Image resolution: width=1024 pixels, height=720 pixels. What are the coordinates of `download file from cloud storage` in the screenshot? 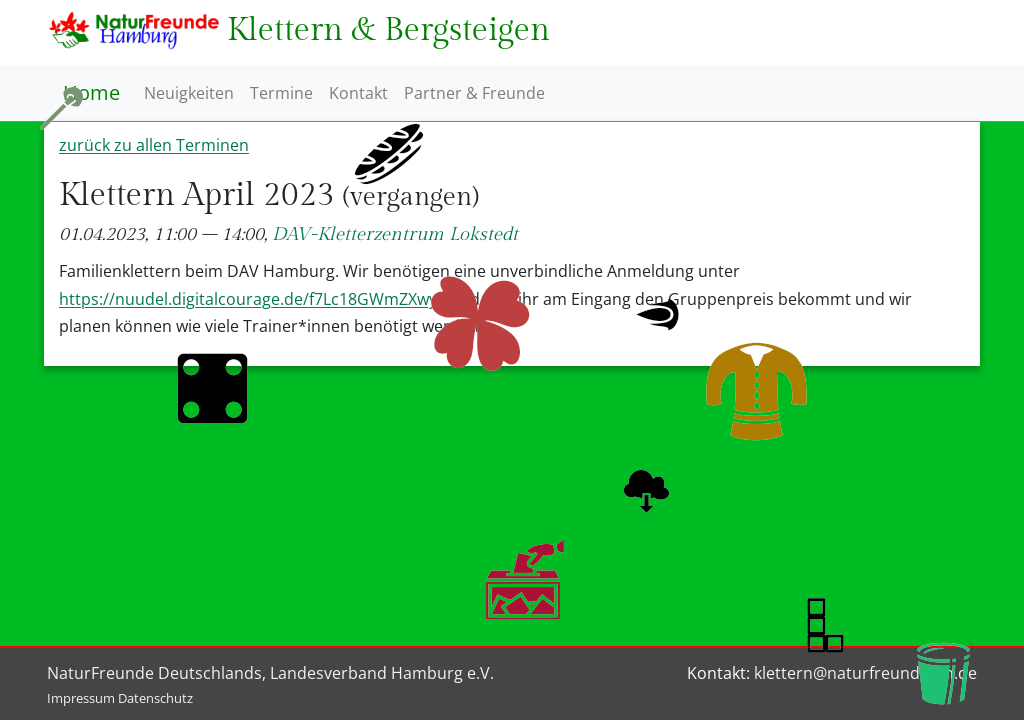 It's located at (646, 491).